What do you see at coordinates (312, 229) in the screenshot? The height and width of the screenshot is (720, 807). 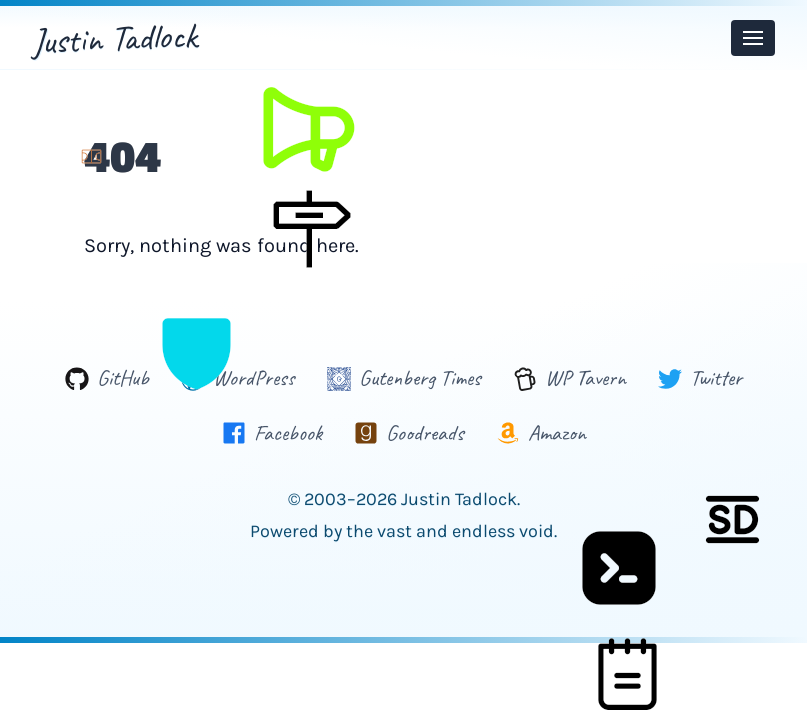 I see `view project milestones` at bounding box center [312, 229].